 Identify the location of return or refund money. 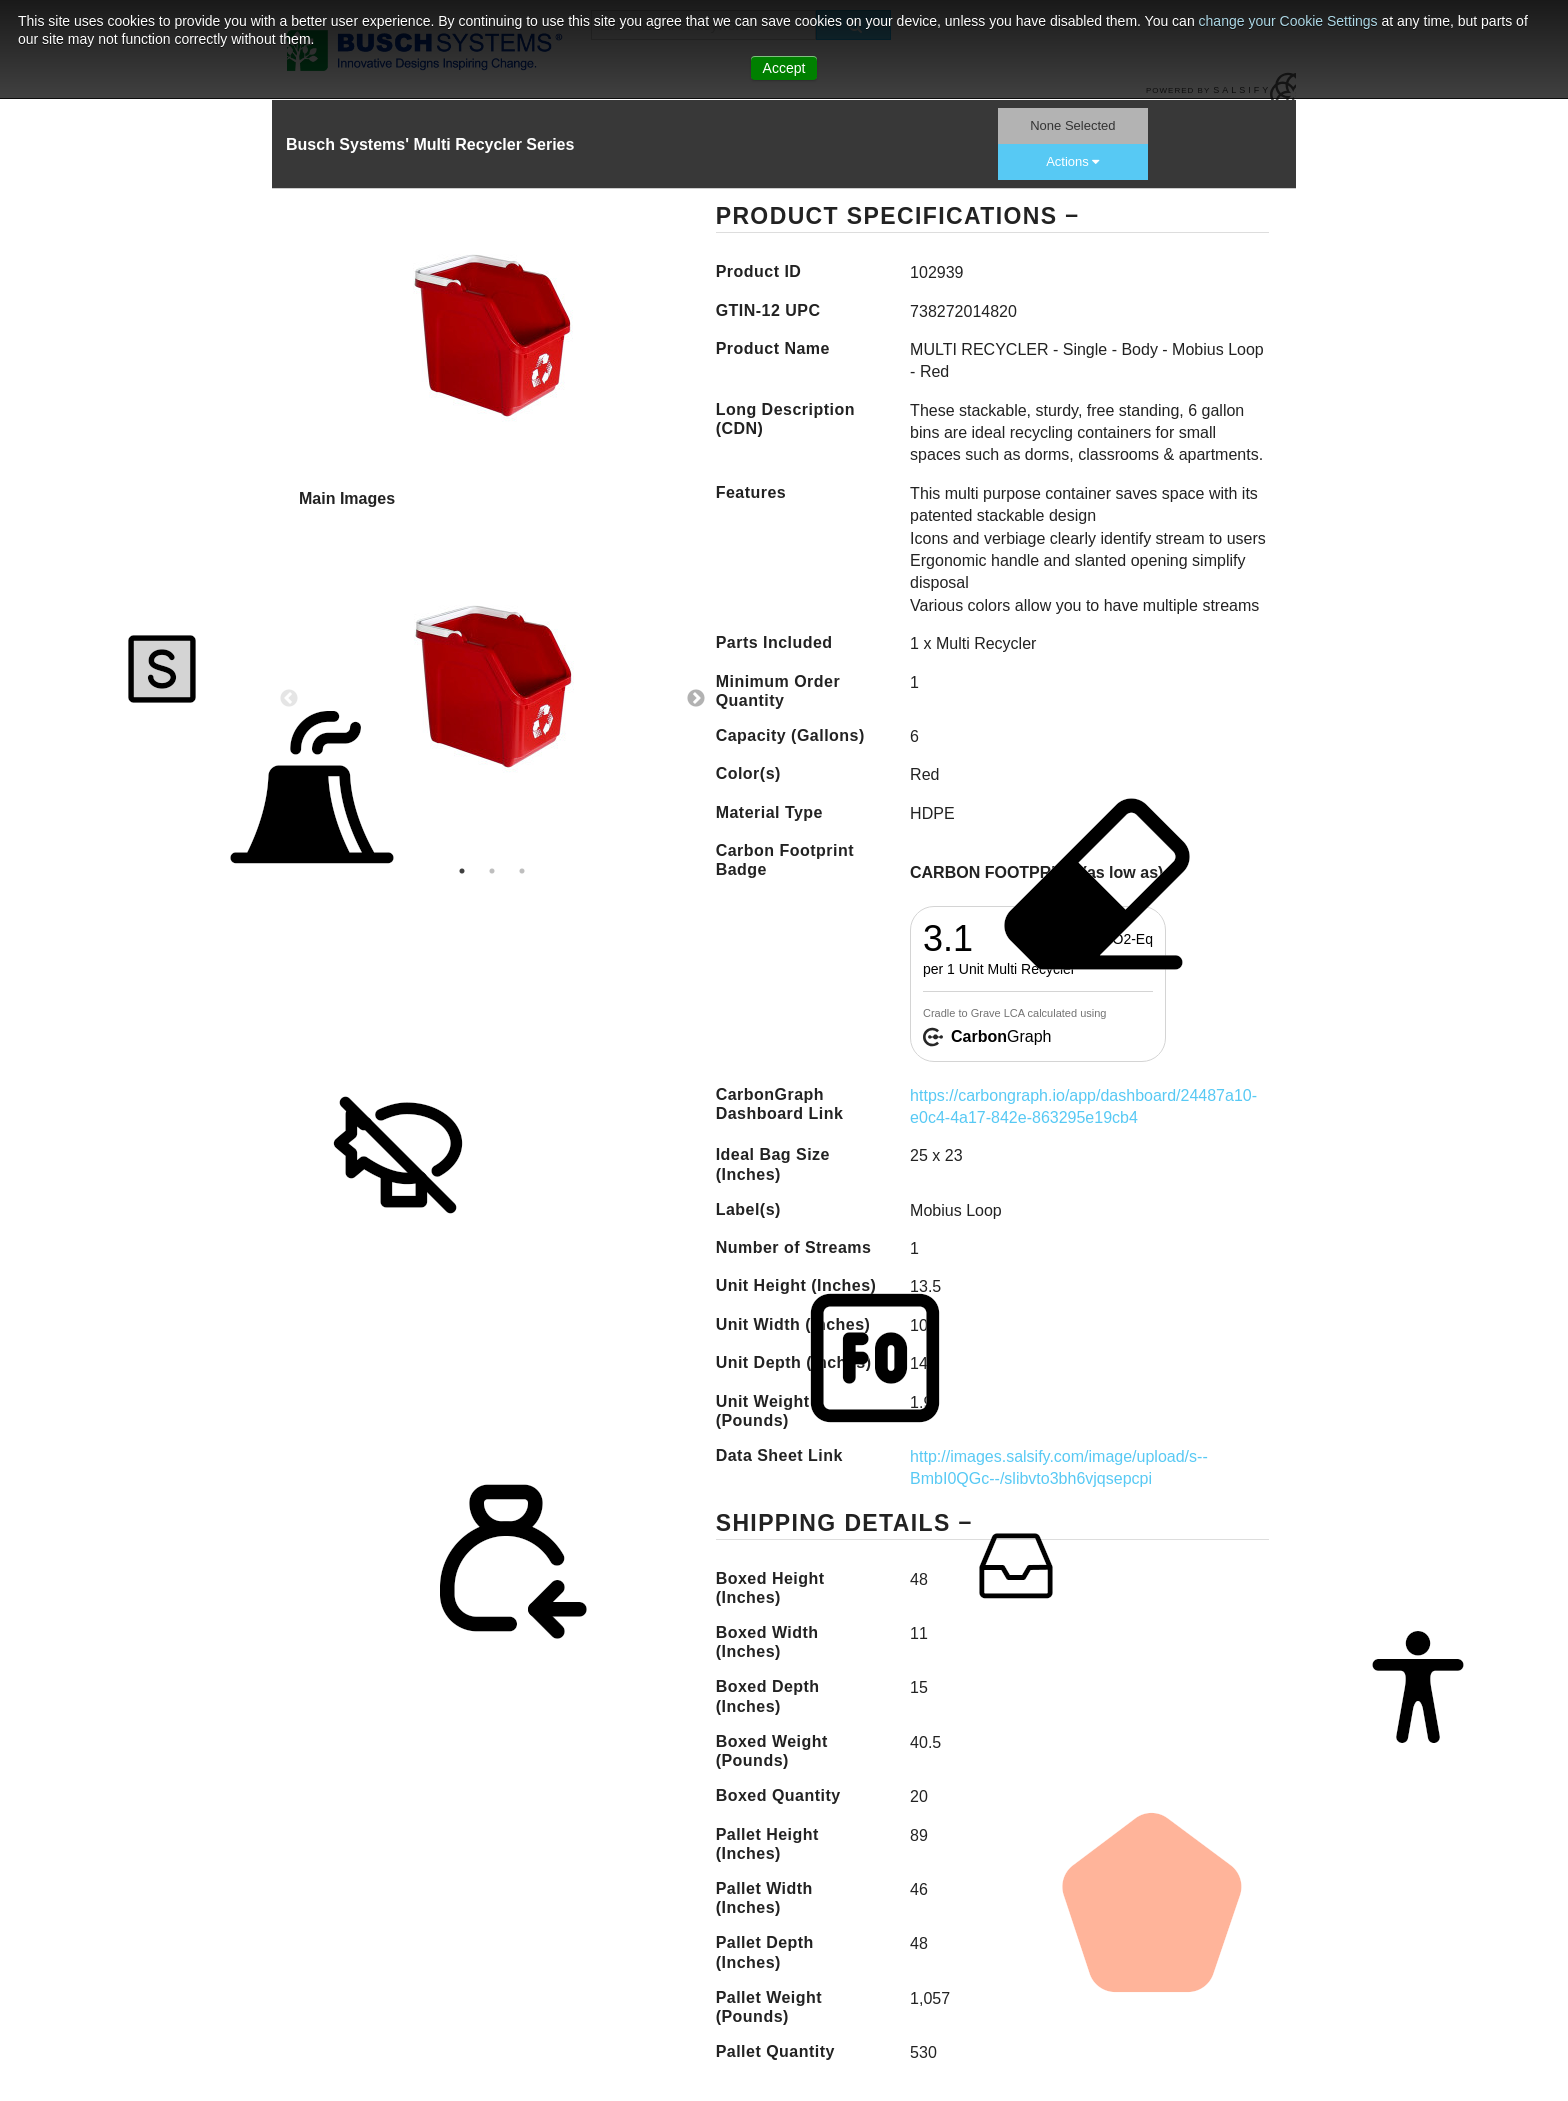
(506, 1558).